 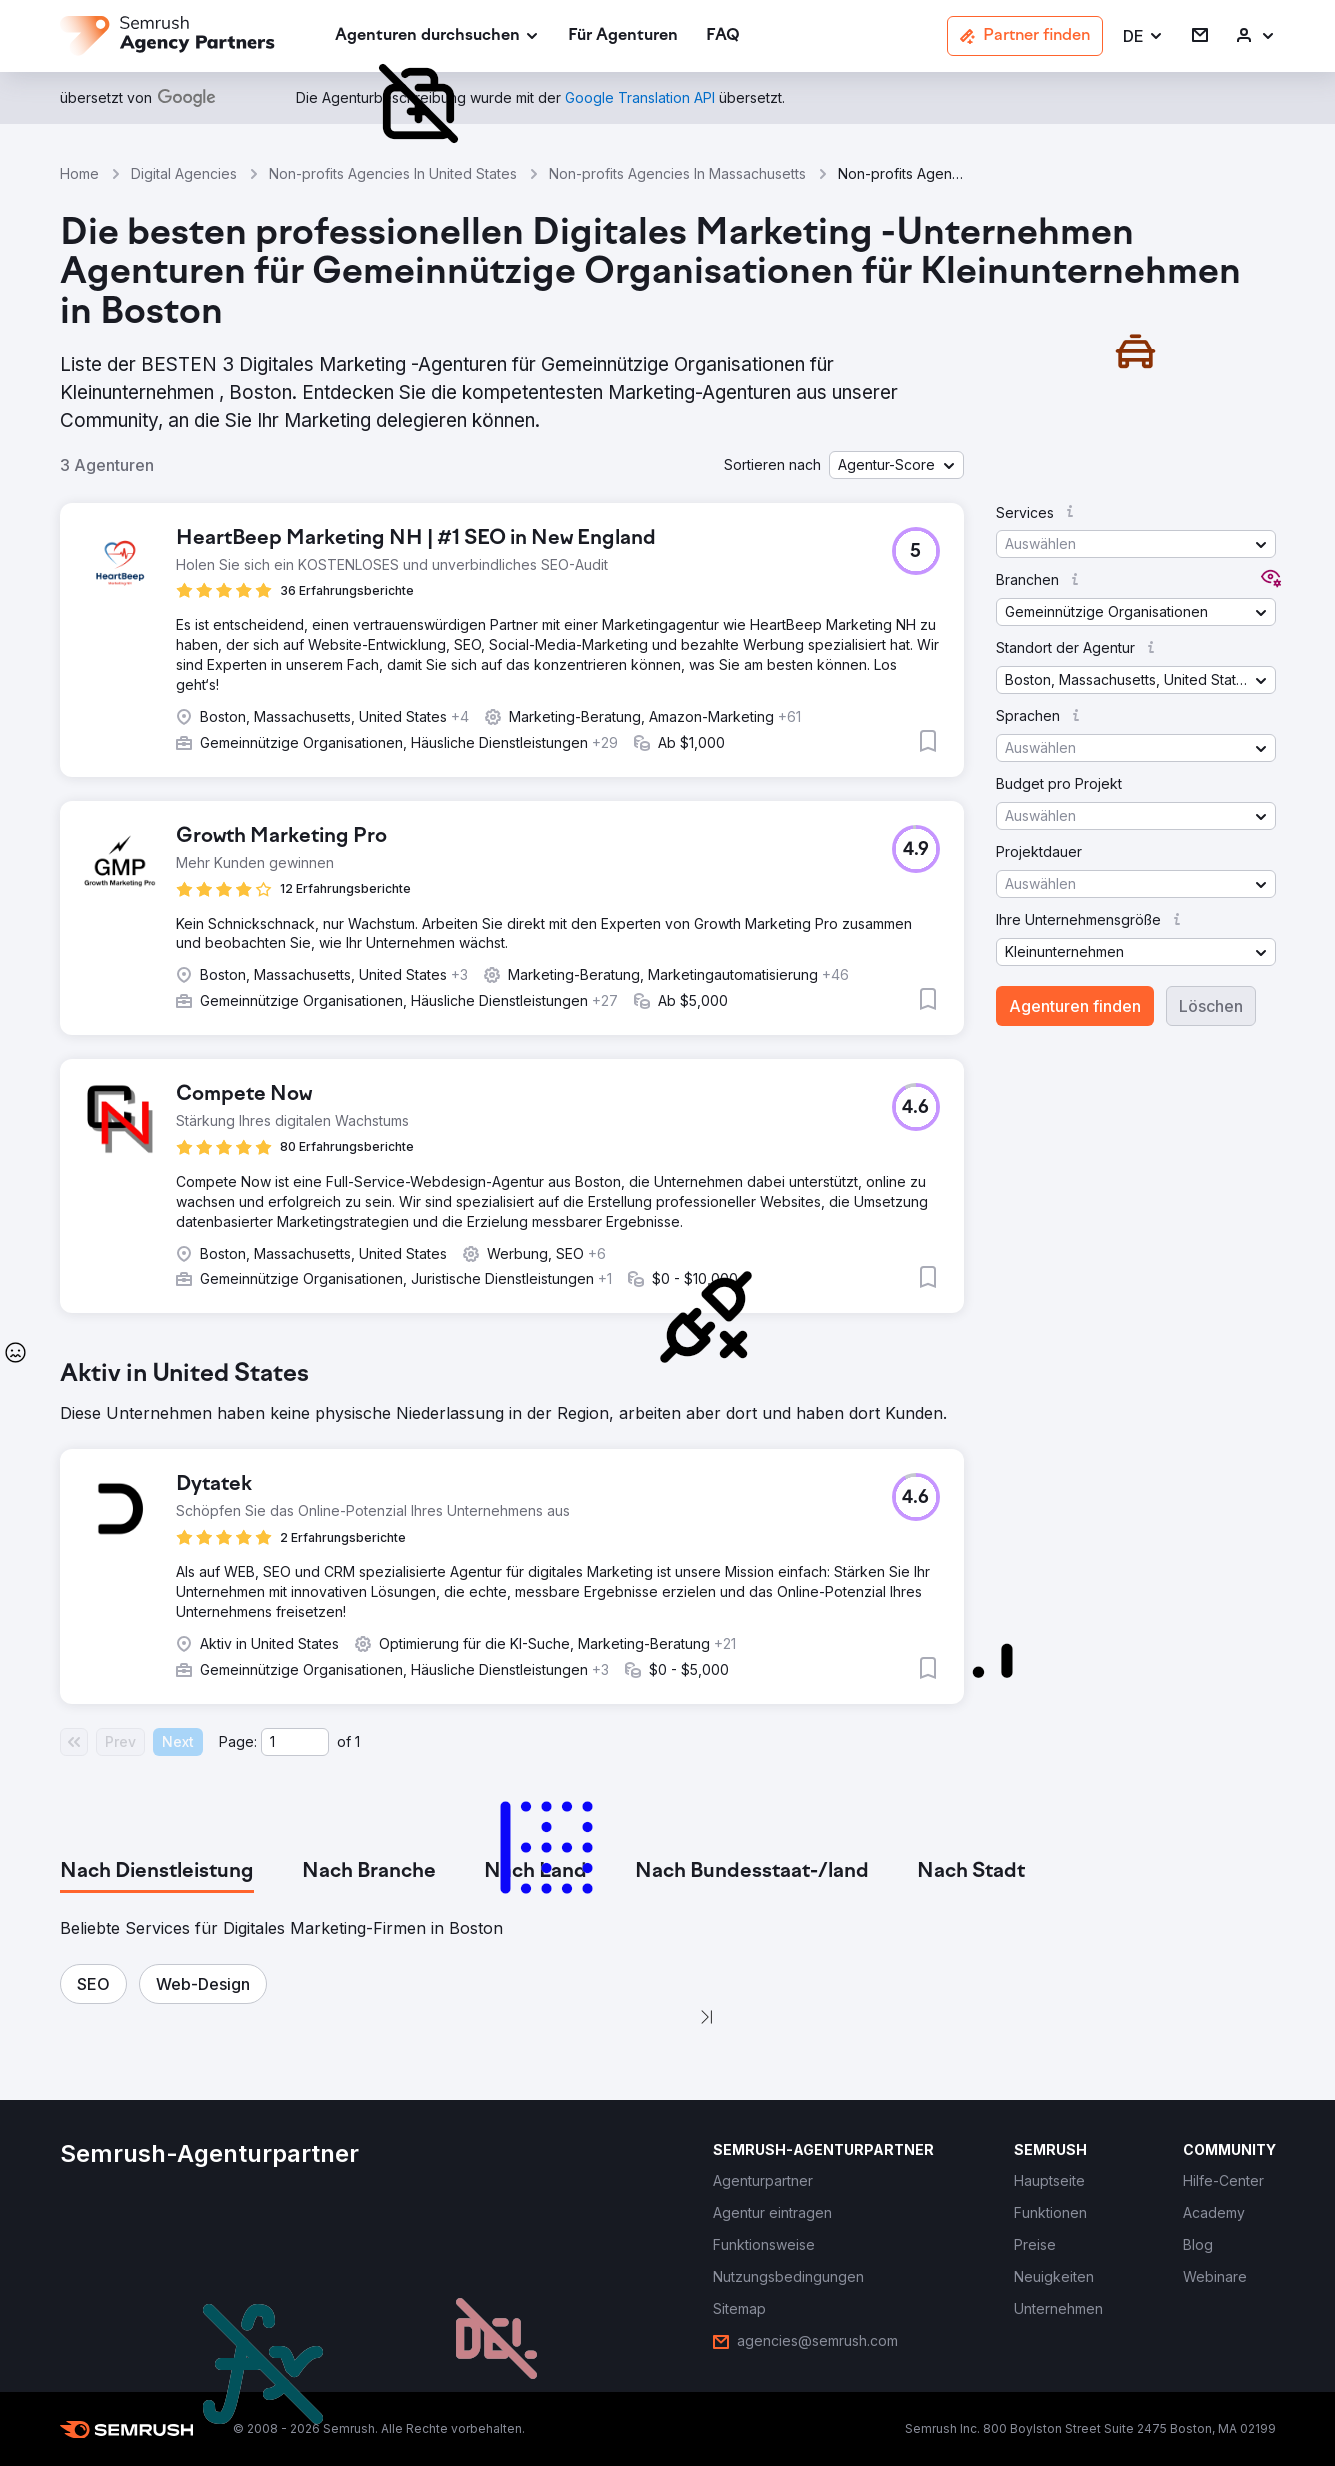 What do you see at coordinates (1270, 576) in the screenshot?
I see `manage visibility settings` at bounding box center [1270, 576].